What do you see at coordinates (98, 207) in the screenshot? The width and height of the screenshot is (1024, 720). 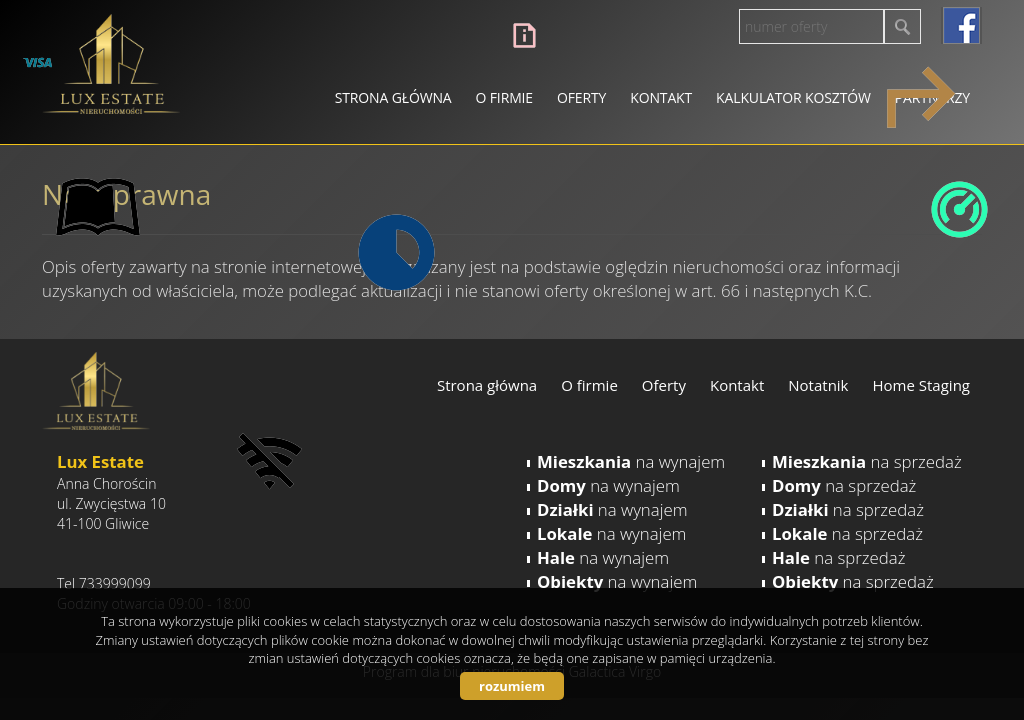 I see `visit Leanpub publishing platform` at bounding box center [98, 207].